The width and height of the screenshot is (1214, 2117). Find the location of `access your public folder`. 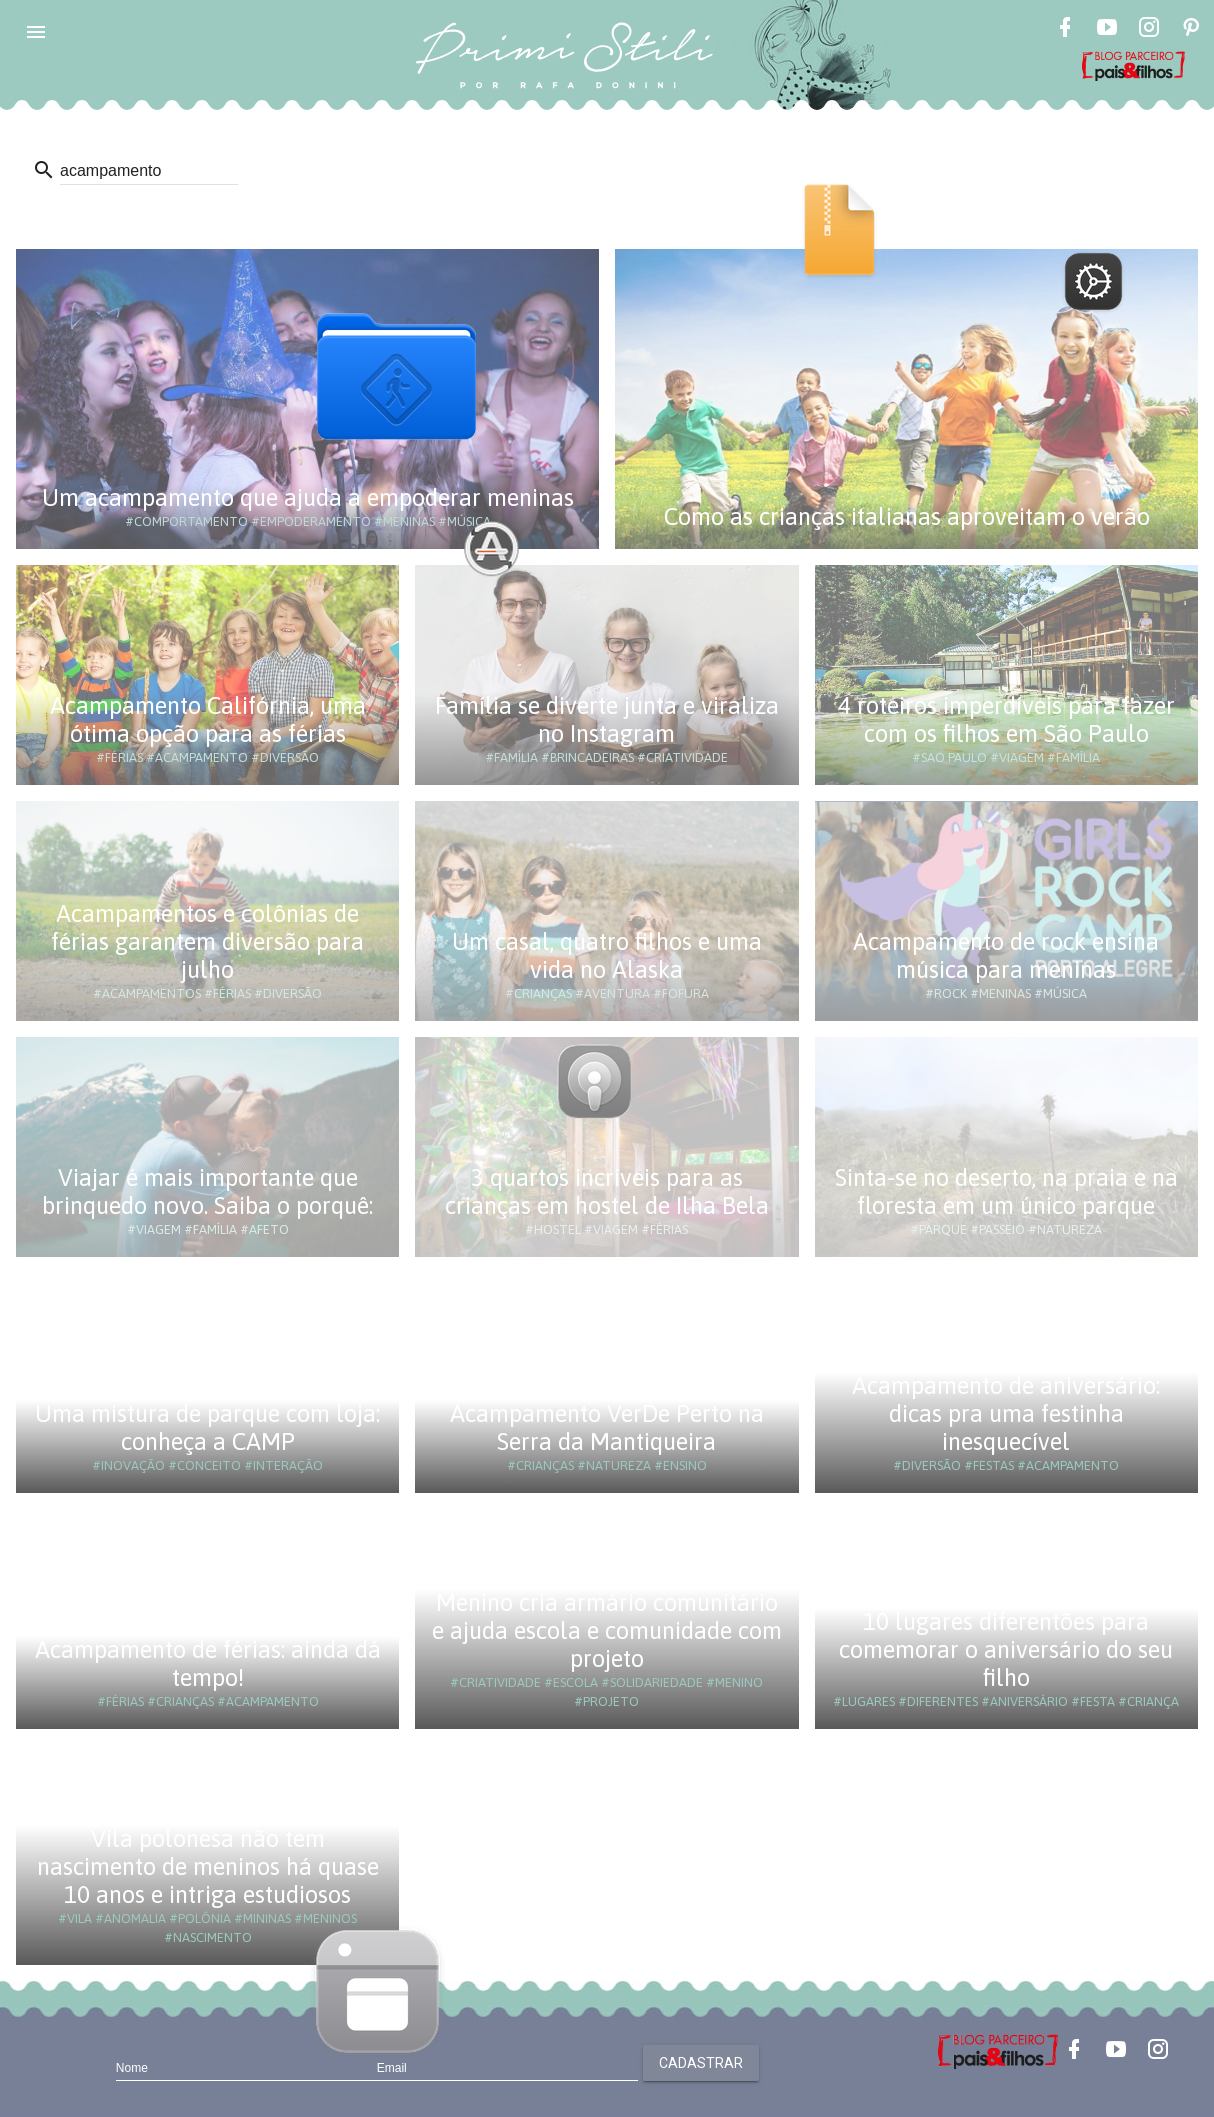

access your public folder is located at coordinates (396, 376).